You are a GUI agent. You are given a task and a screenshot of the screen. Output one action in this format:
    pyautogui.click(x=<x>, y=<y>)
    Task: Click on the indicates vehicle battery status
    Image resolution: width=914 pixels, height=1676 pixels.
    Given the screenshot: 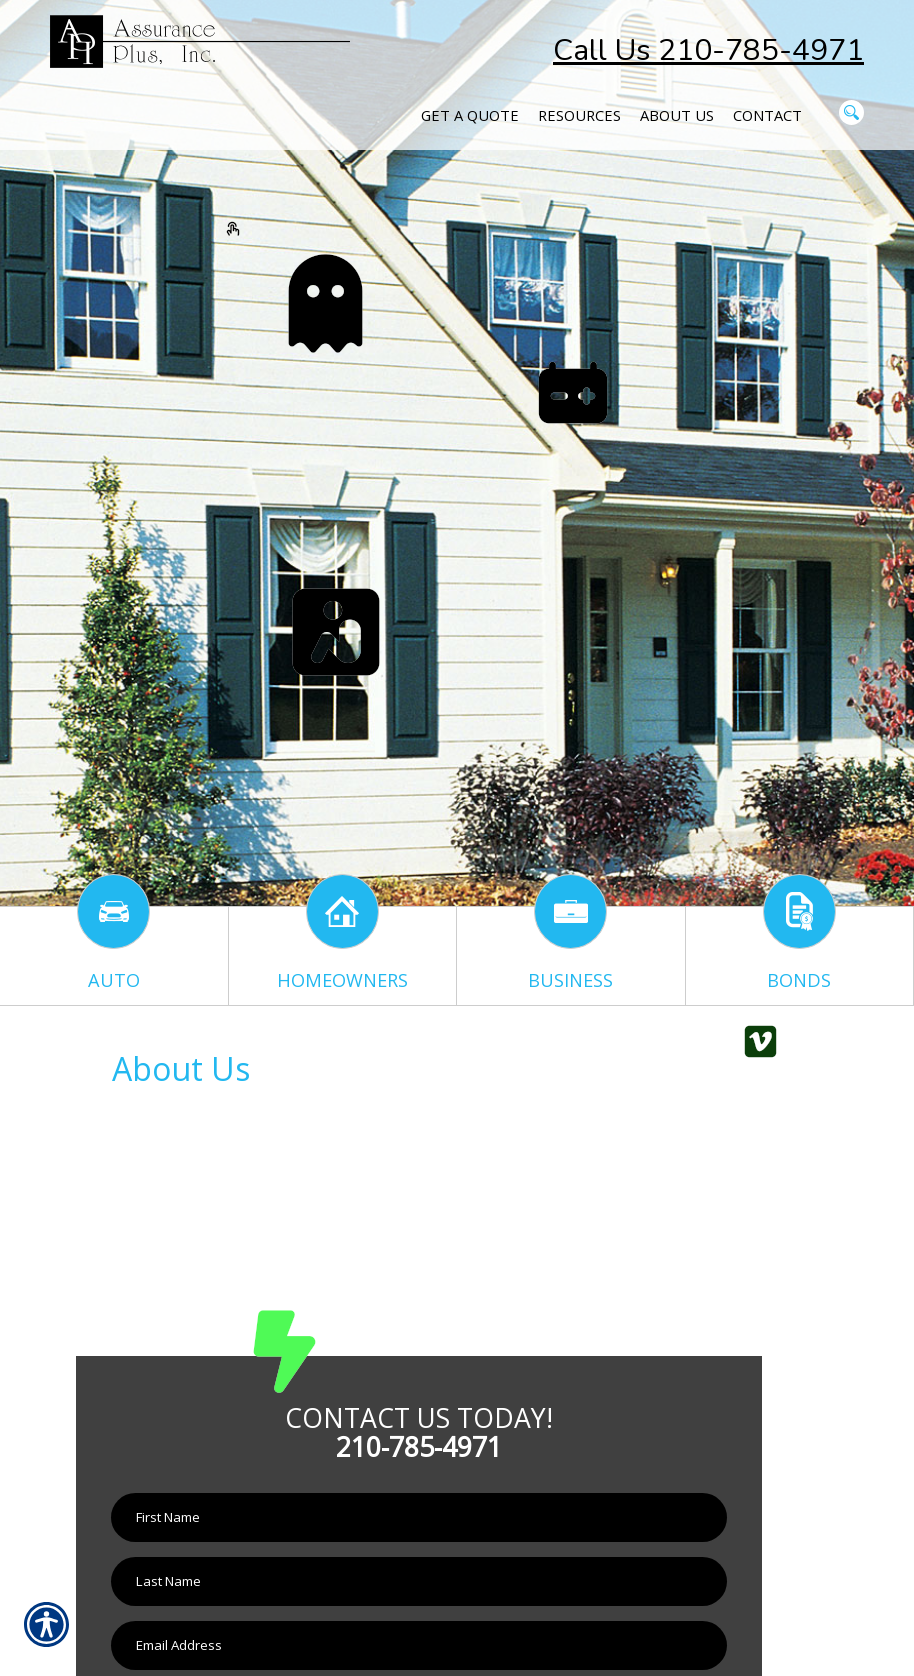 What is the action you would take?
    pyautogui.click(x=573, y=396)
    